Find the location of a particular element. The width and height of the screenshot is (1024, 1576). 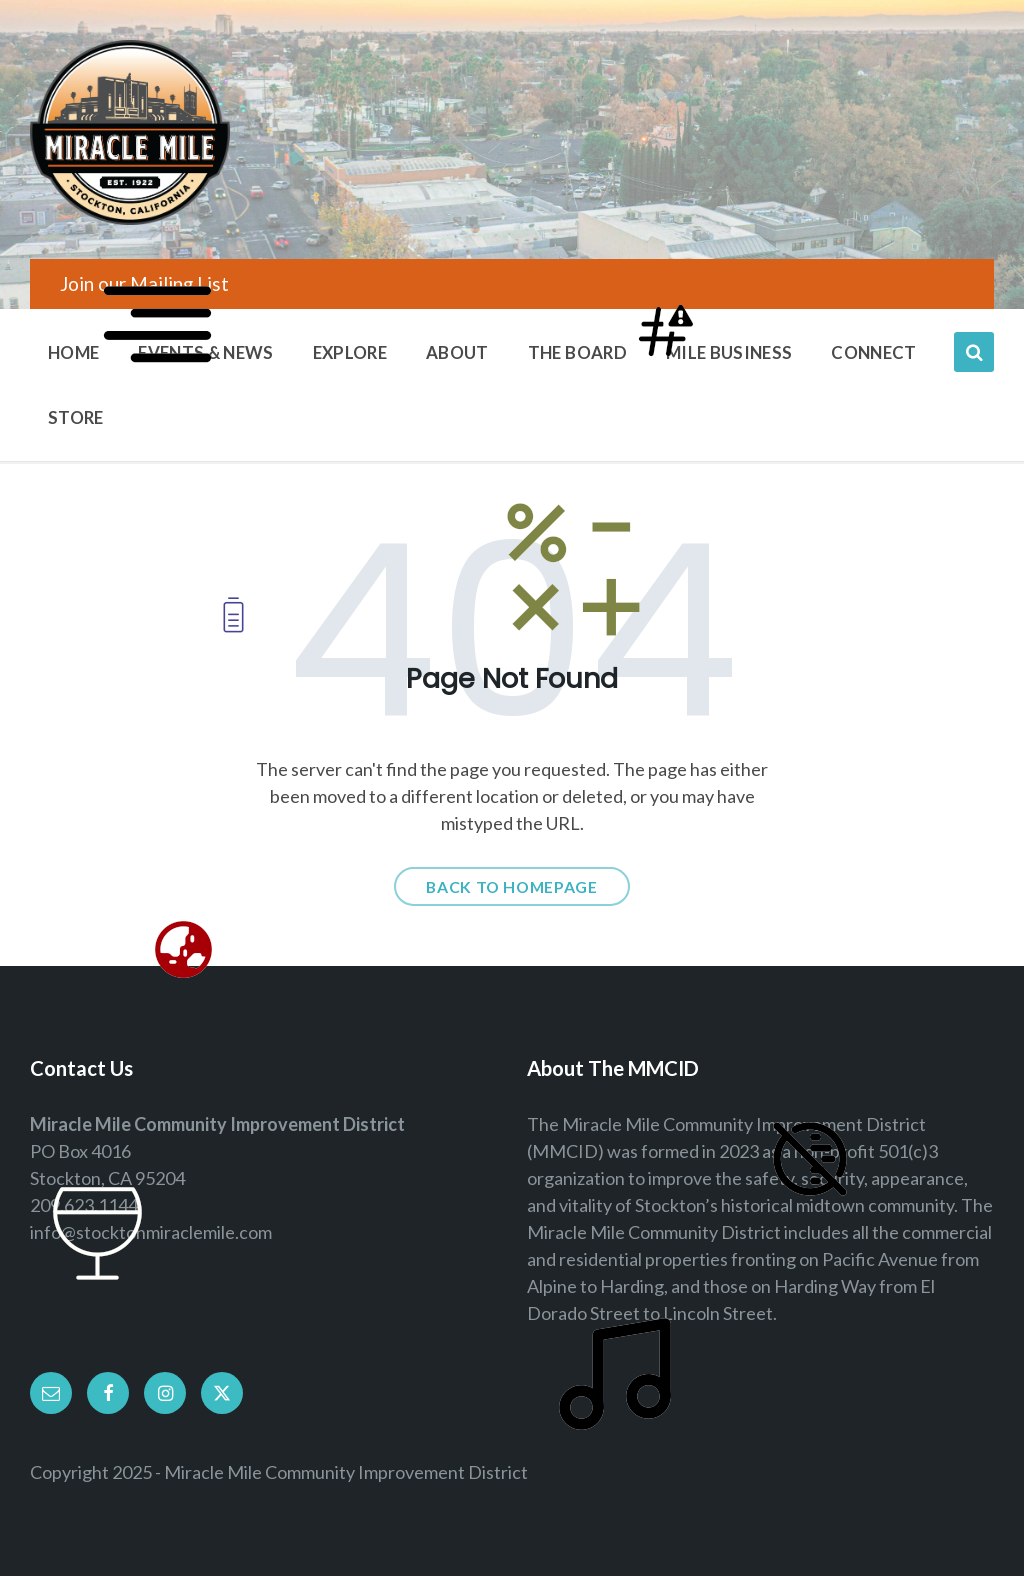

browse wine or cocktail menu is located at coordinates (97, 1231).